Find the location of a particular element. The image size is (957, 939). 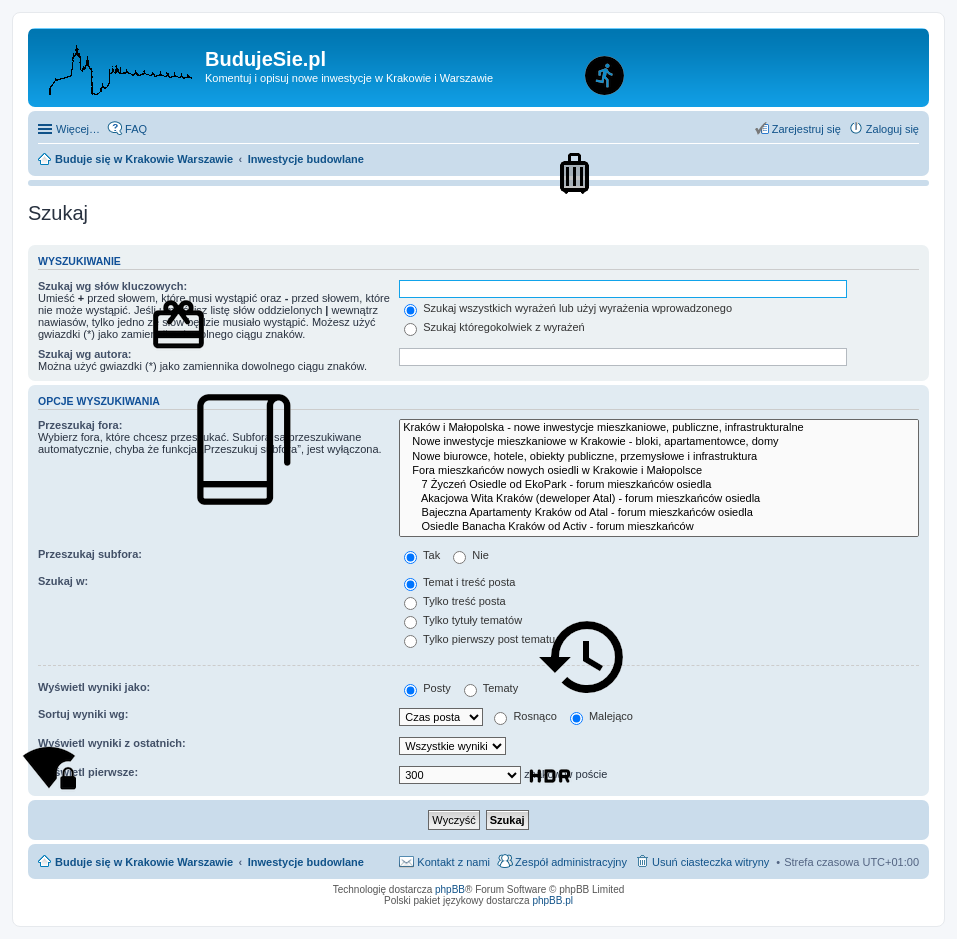

enable HDR mode for photos is located at coordinates (550, 776).